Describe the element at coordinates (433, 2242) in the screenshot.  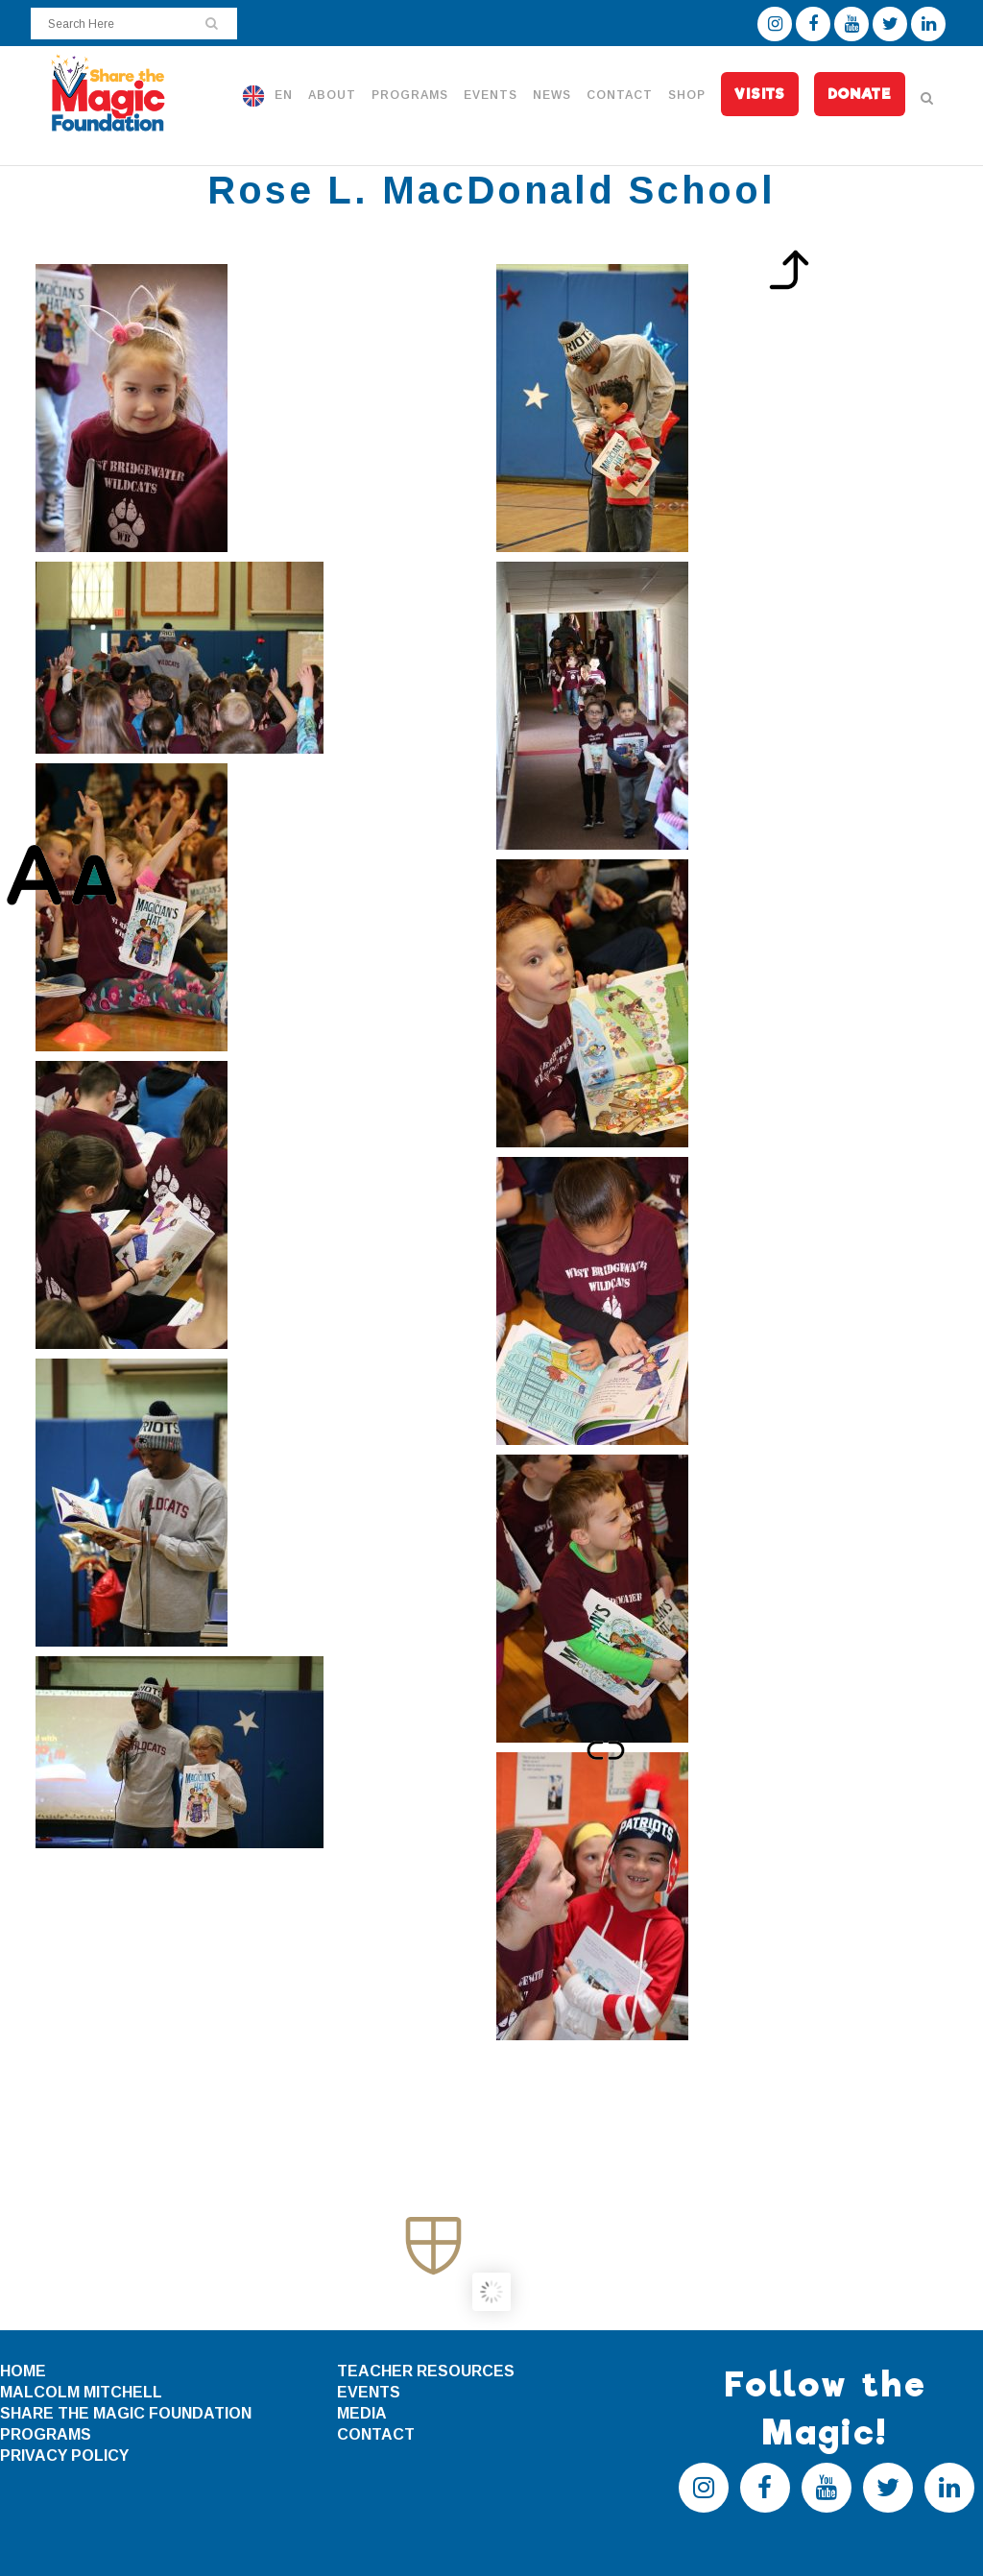
I see `view security or protection settings` at that location.